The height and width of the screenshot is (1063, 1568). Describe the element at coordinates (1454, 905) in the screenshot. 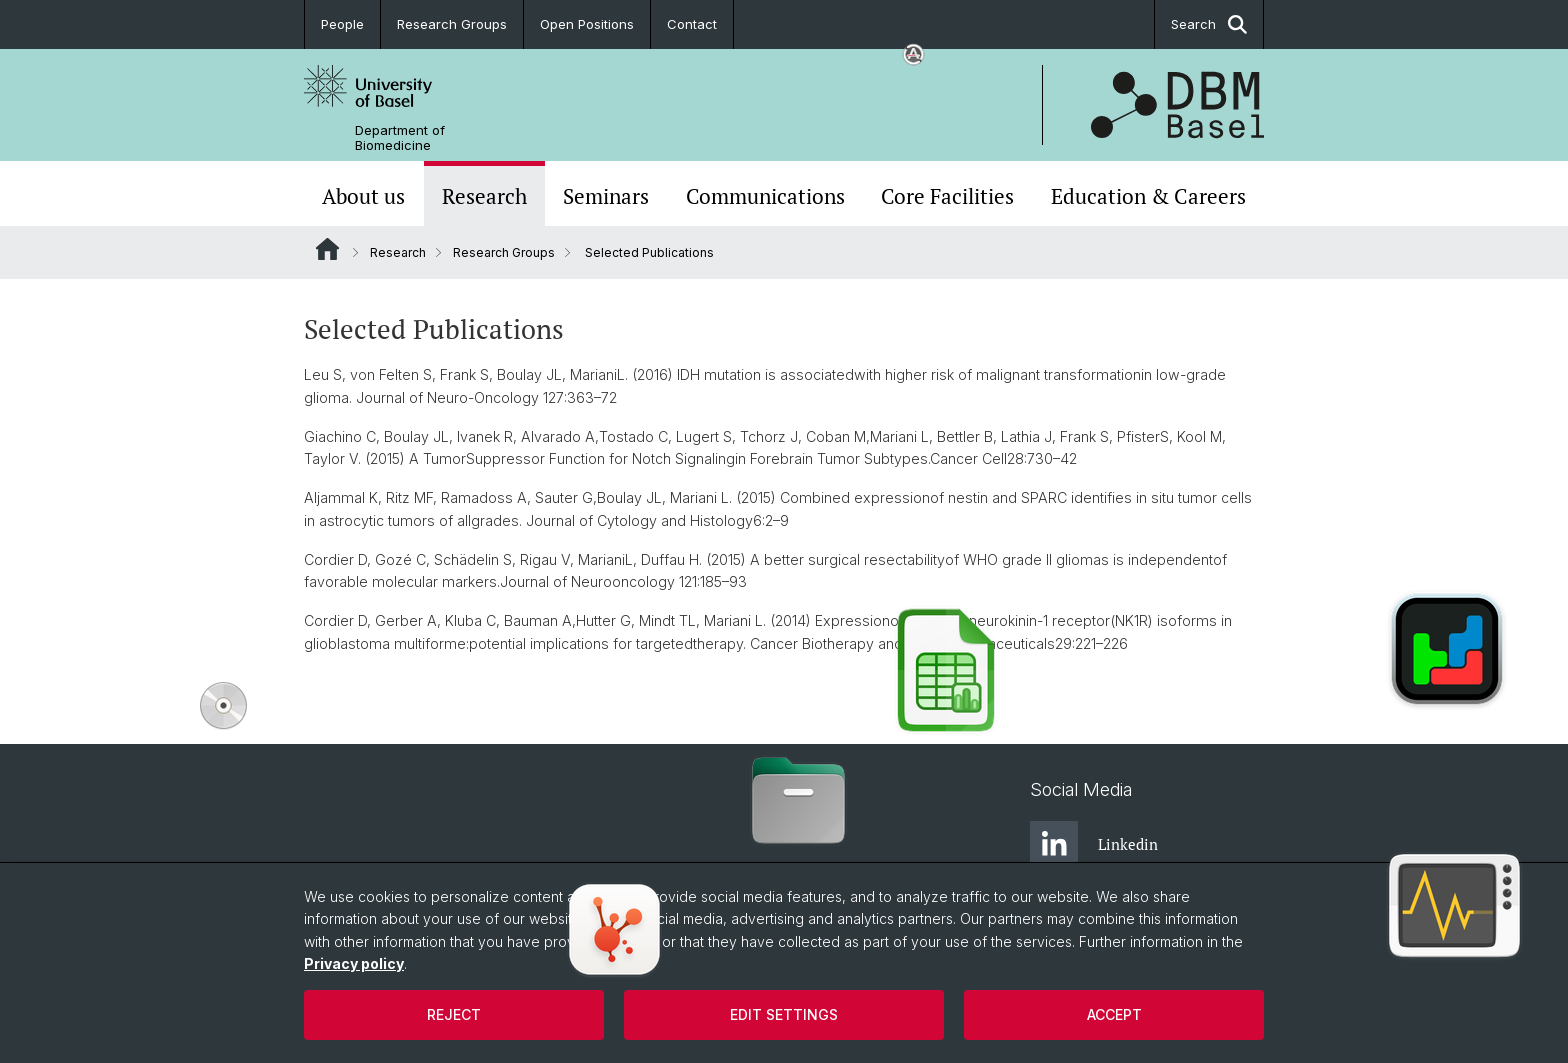

I see `open system monitor to view resource usage` at that location.